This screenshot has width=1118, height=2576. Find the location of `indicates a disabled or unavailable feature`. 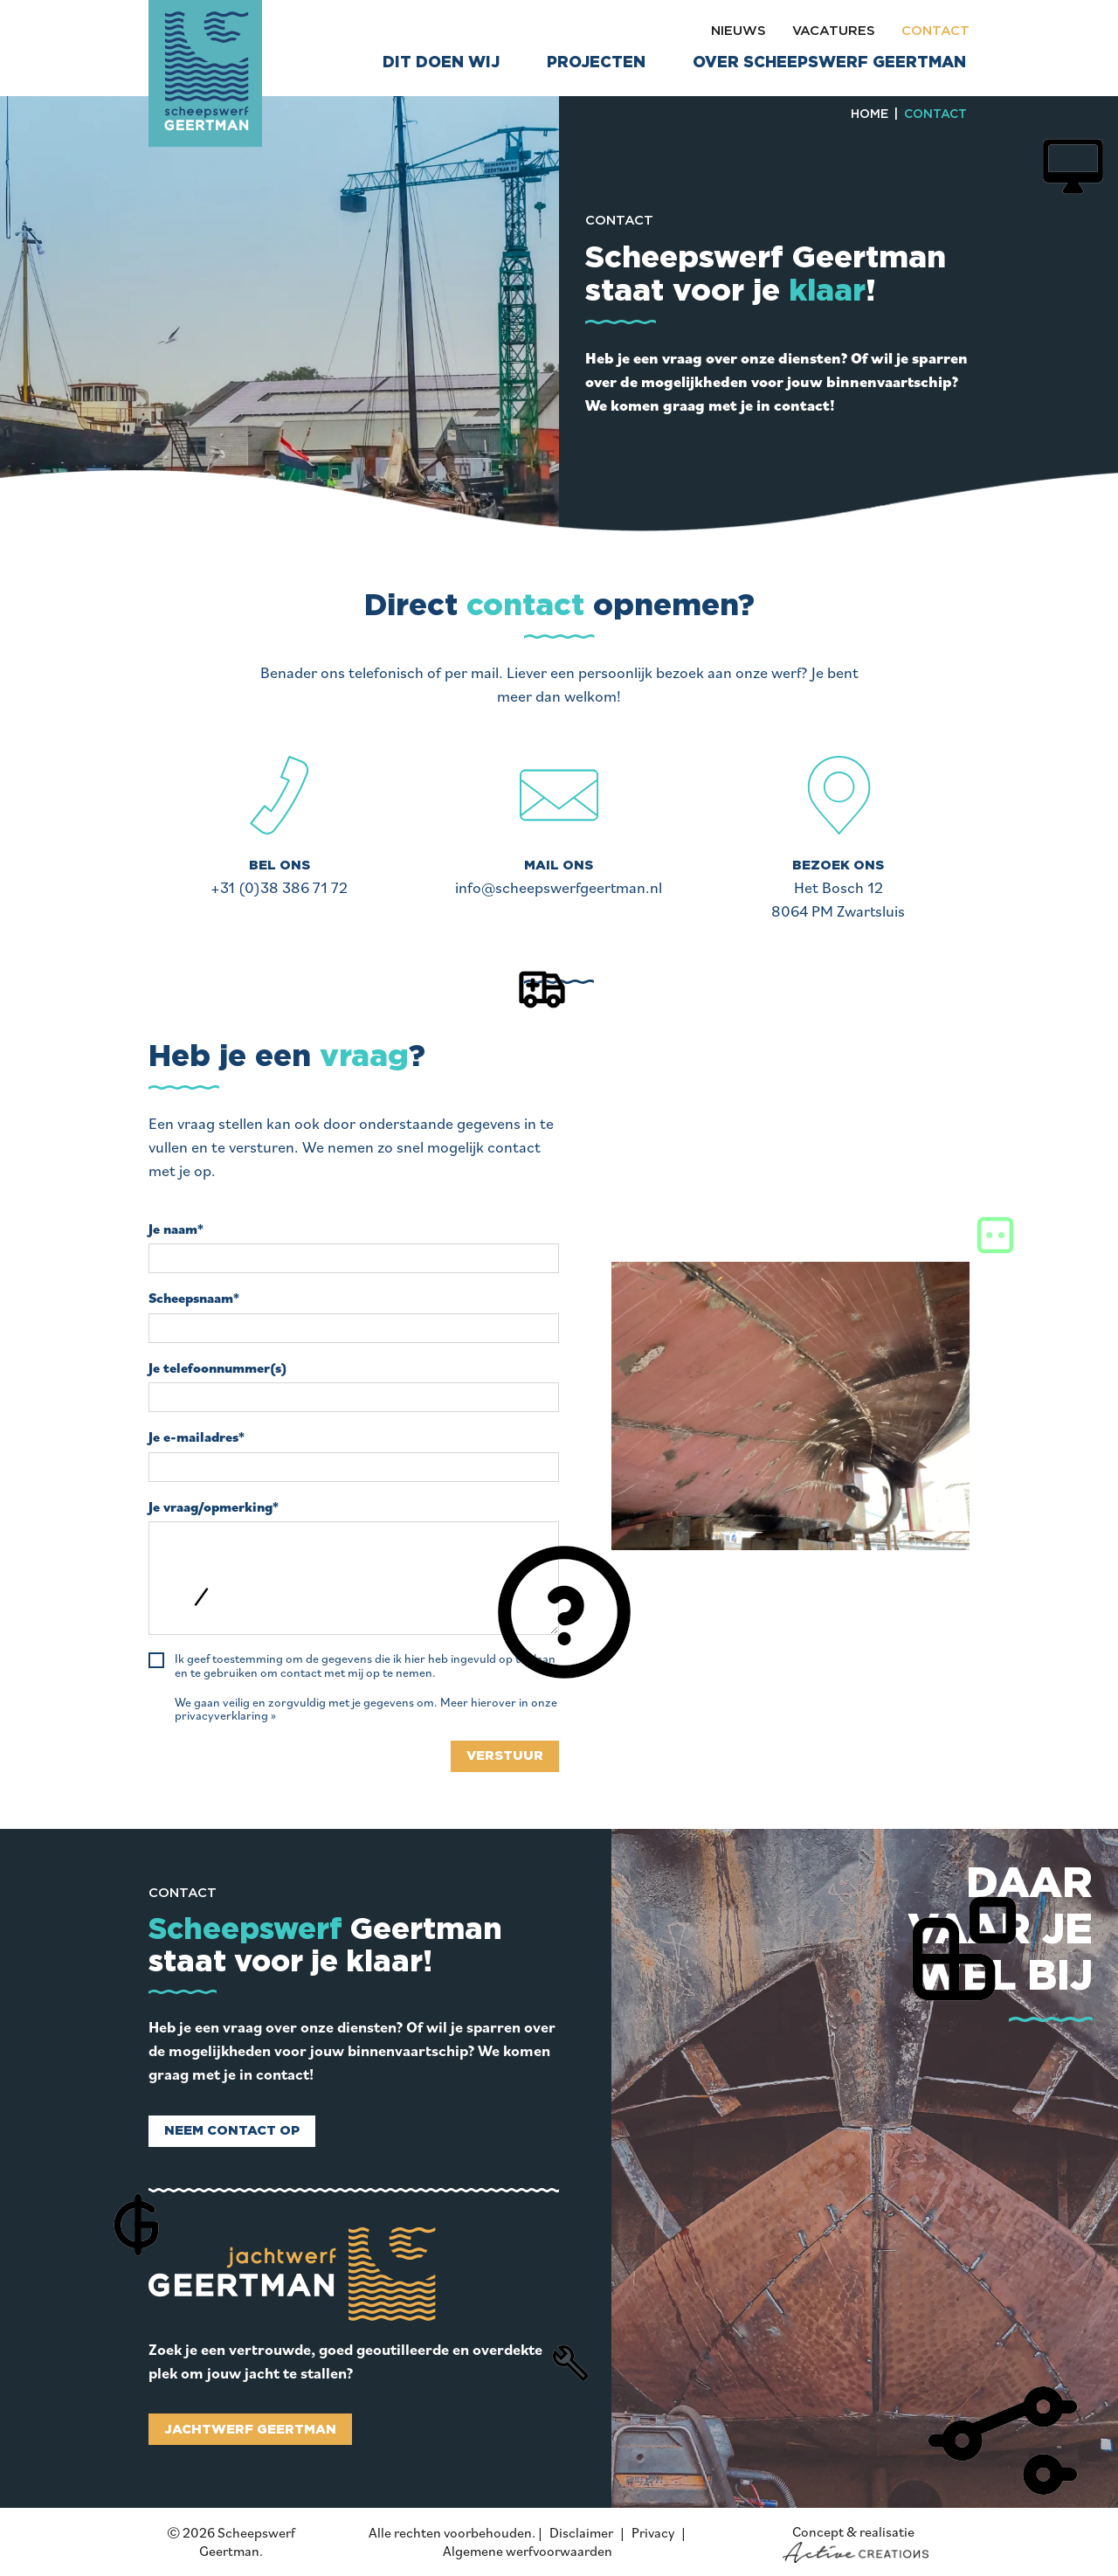

indicates a disabled or unavailable feature is located at coordinates (201, 1596).